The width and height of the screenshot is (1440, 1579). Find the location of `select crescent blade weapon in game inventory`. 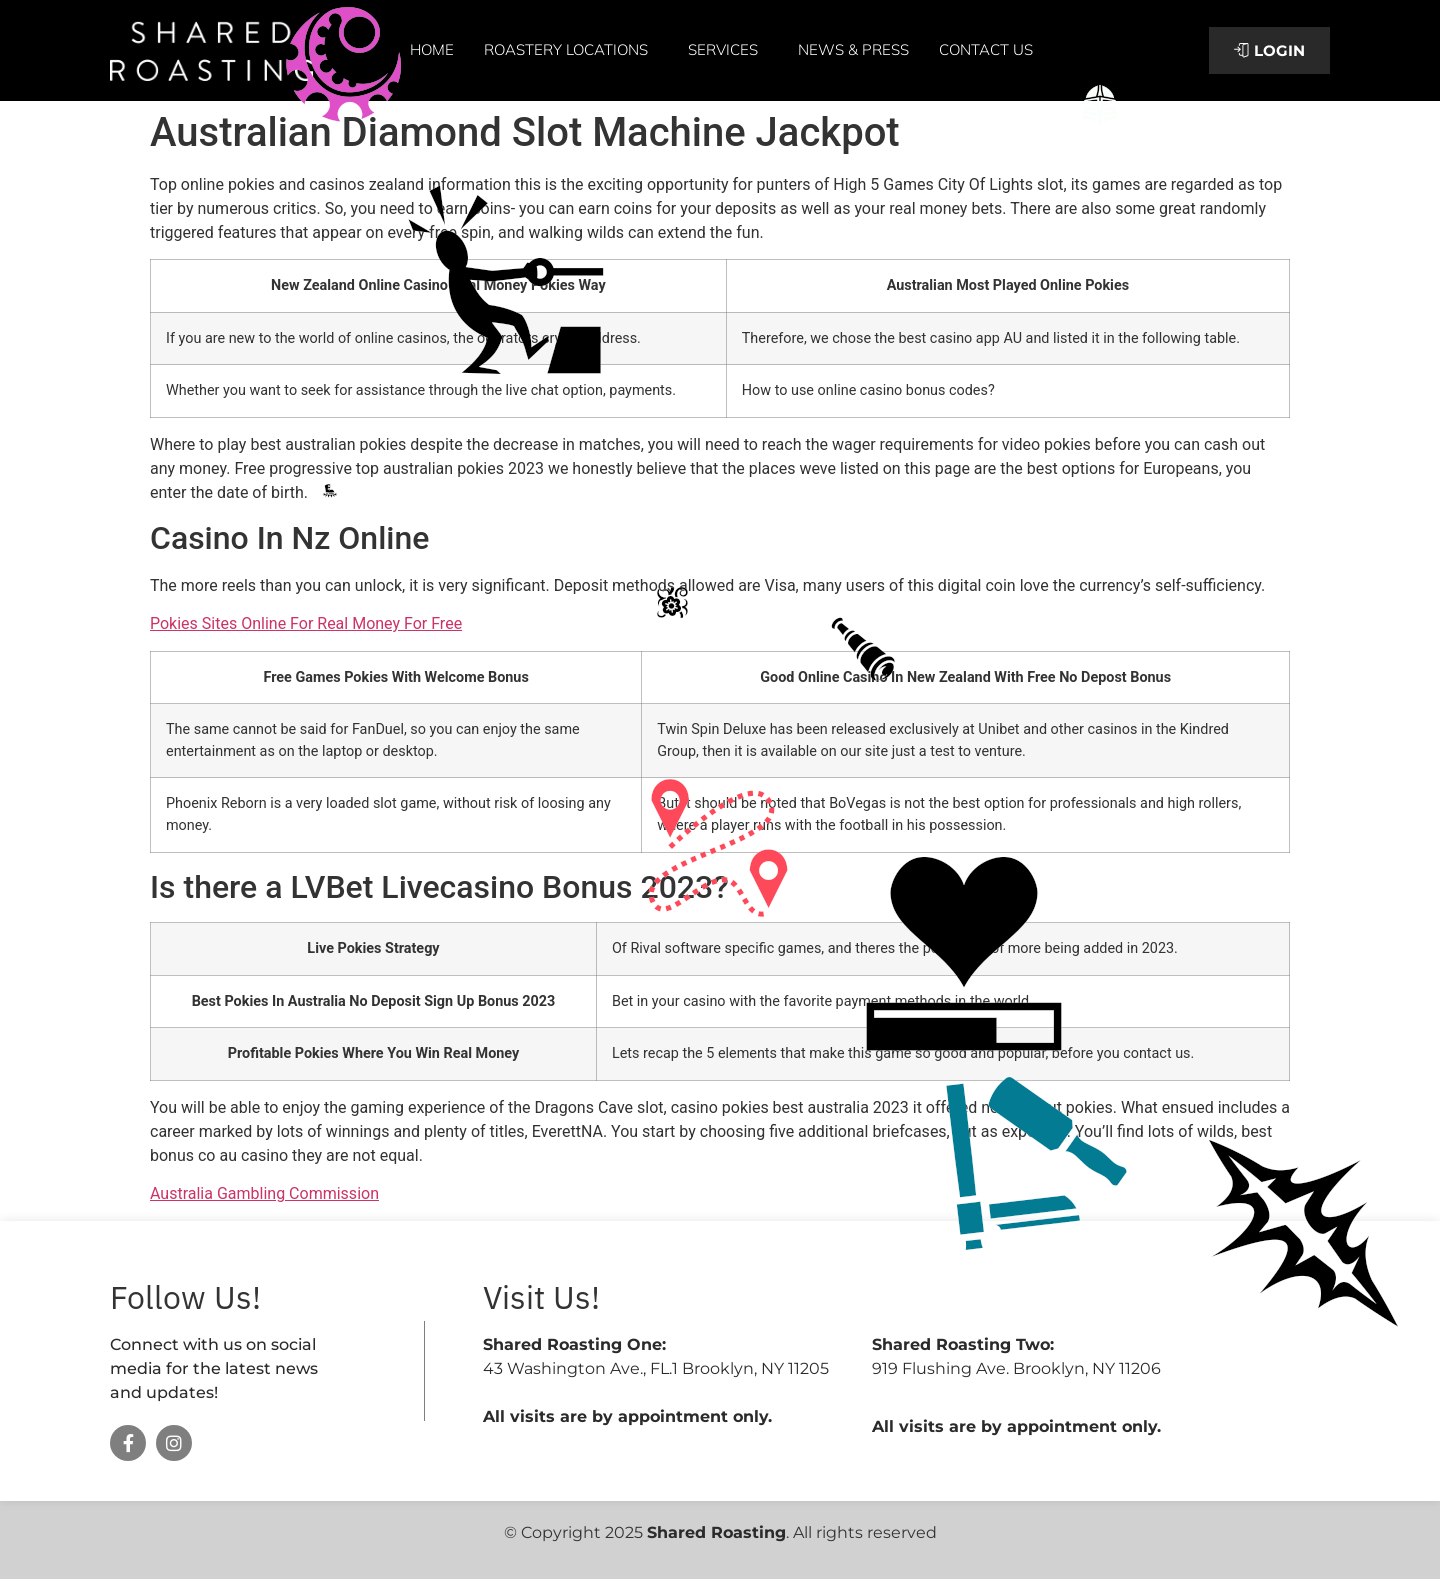

select crescent blade weapon in game inventory is located at coordinates (344, 64).